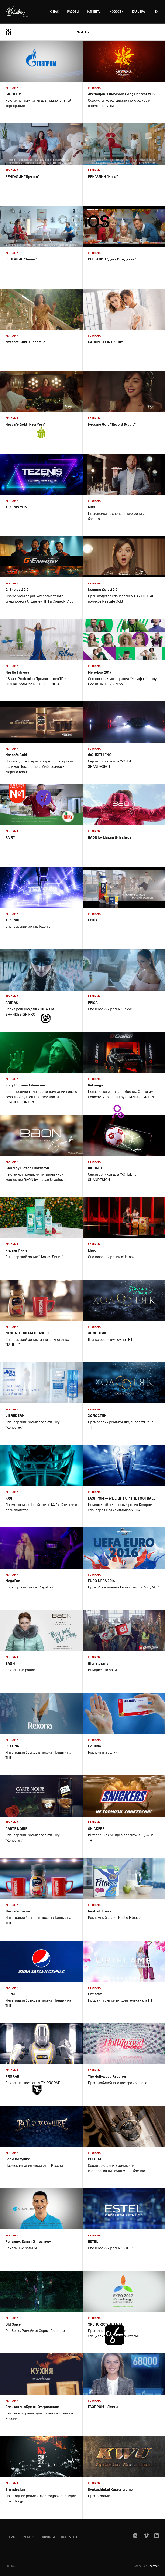 The height and width of the screenshot is (2576, 165). I want to click on open the devRant app, so click(44, 799).